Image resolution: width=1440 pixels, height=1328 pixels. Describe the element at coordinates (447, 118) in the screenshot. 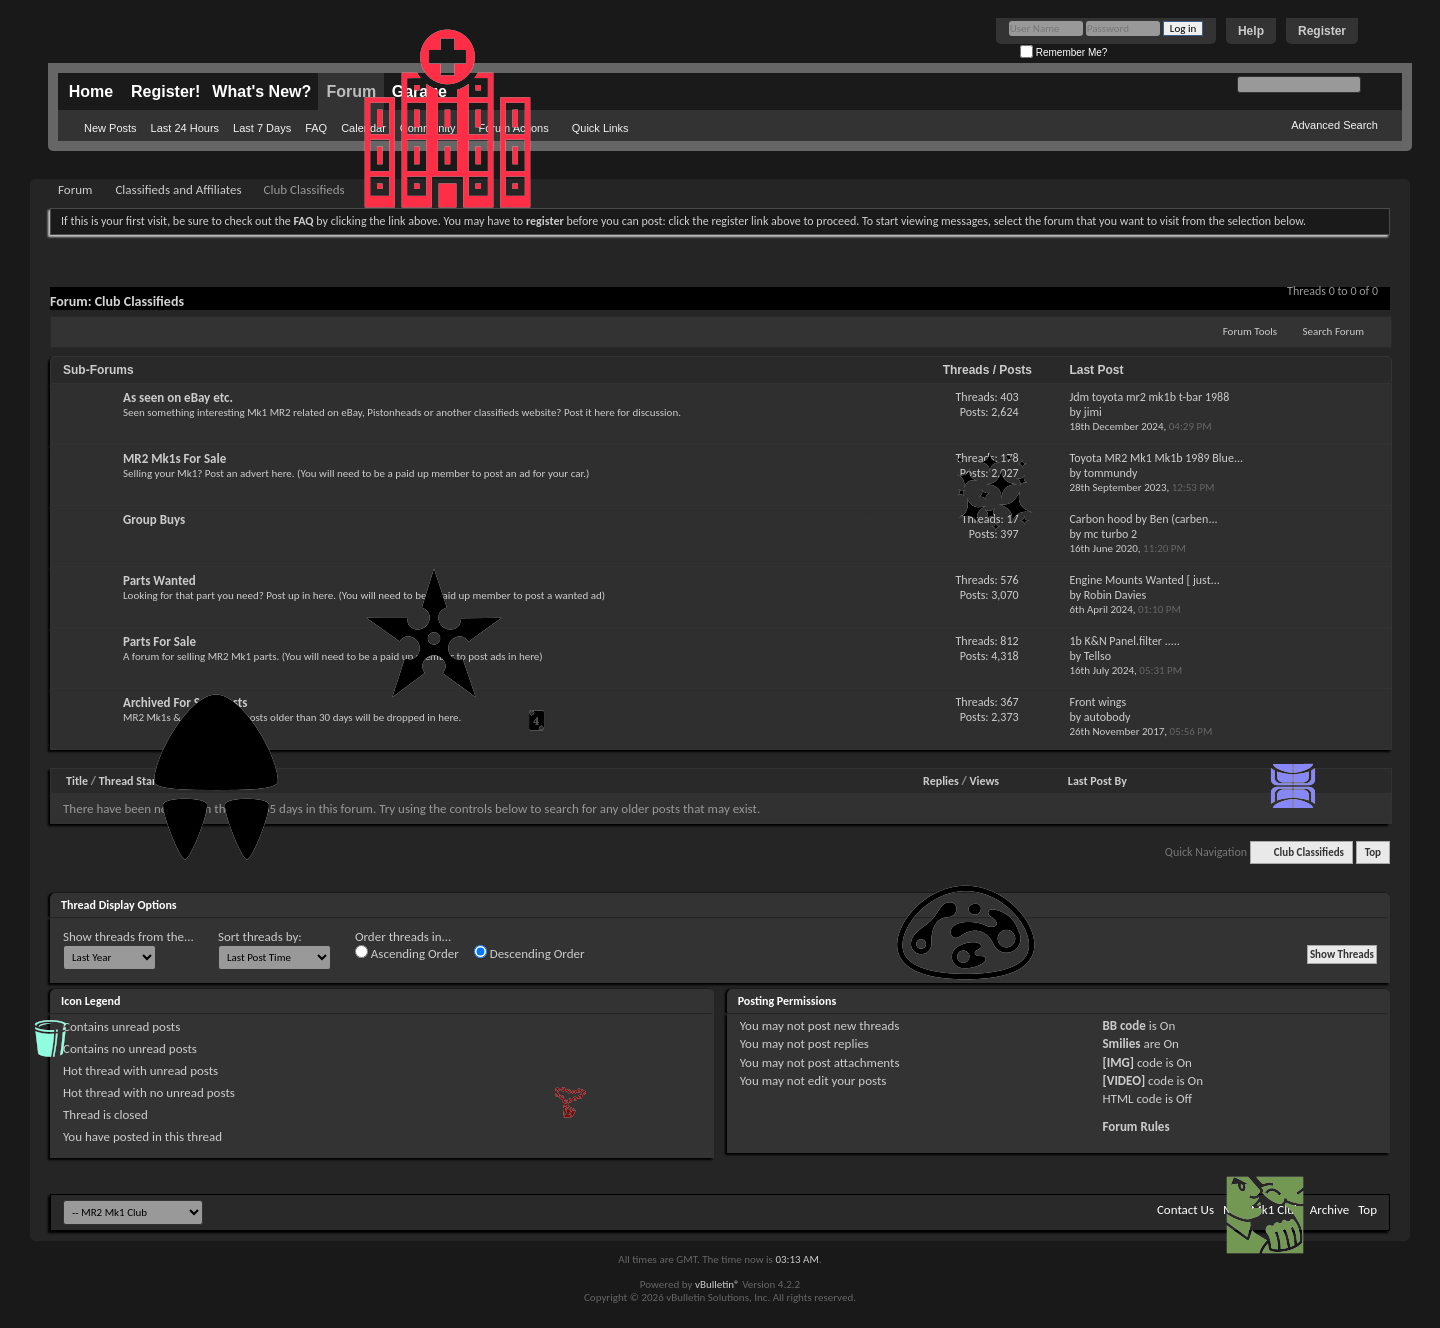

I see `find nearby hospitals or medical facilities` at that location.